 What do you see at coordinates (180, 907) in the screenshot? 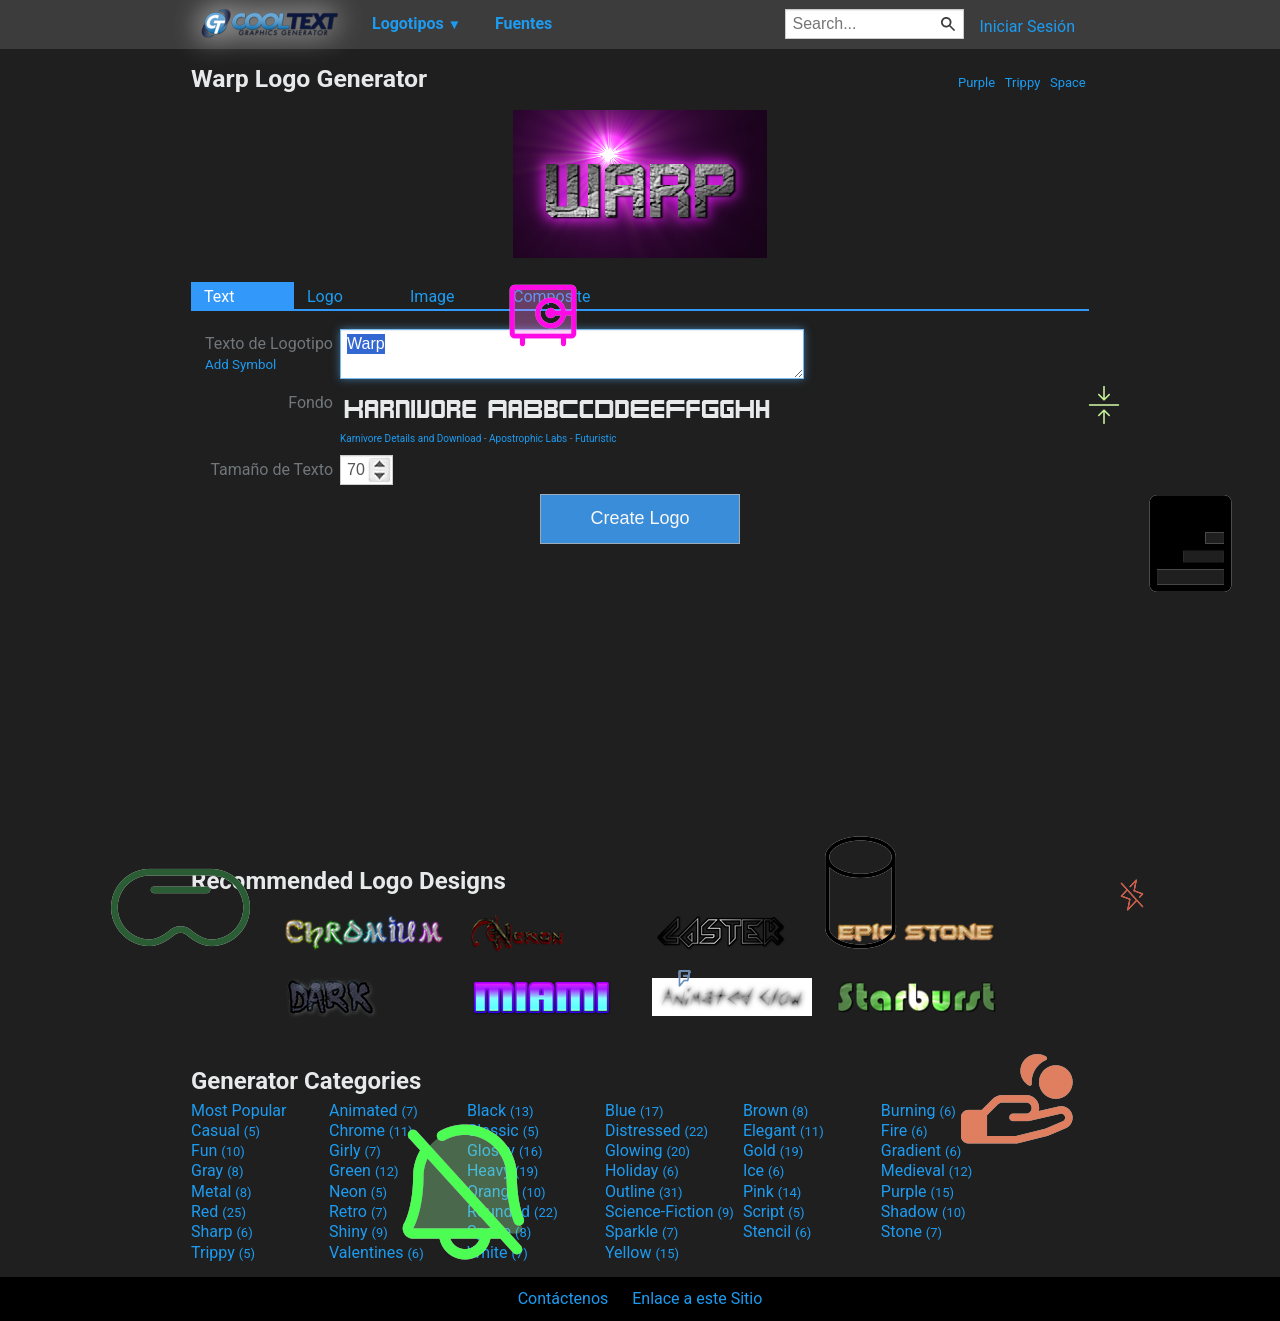
I see `access virtual reality or immersive mode` at bounding box center [180, 907].